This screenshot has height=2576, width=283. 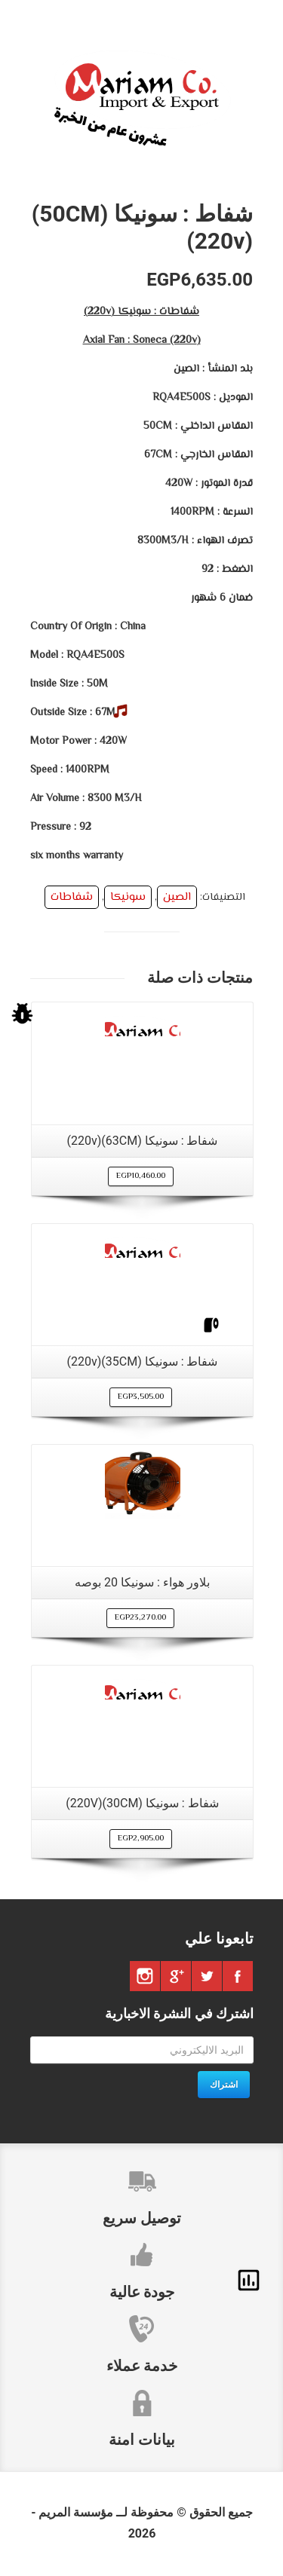 I want to click on access music library or audio files, so click(x=121, y=711).